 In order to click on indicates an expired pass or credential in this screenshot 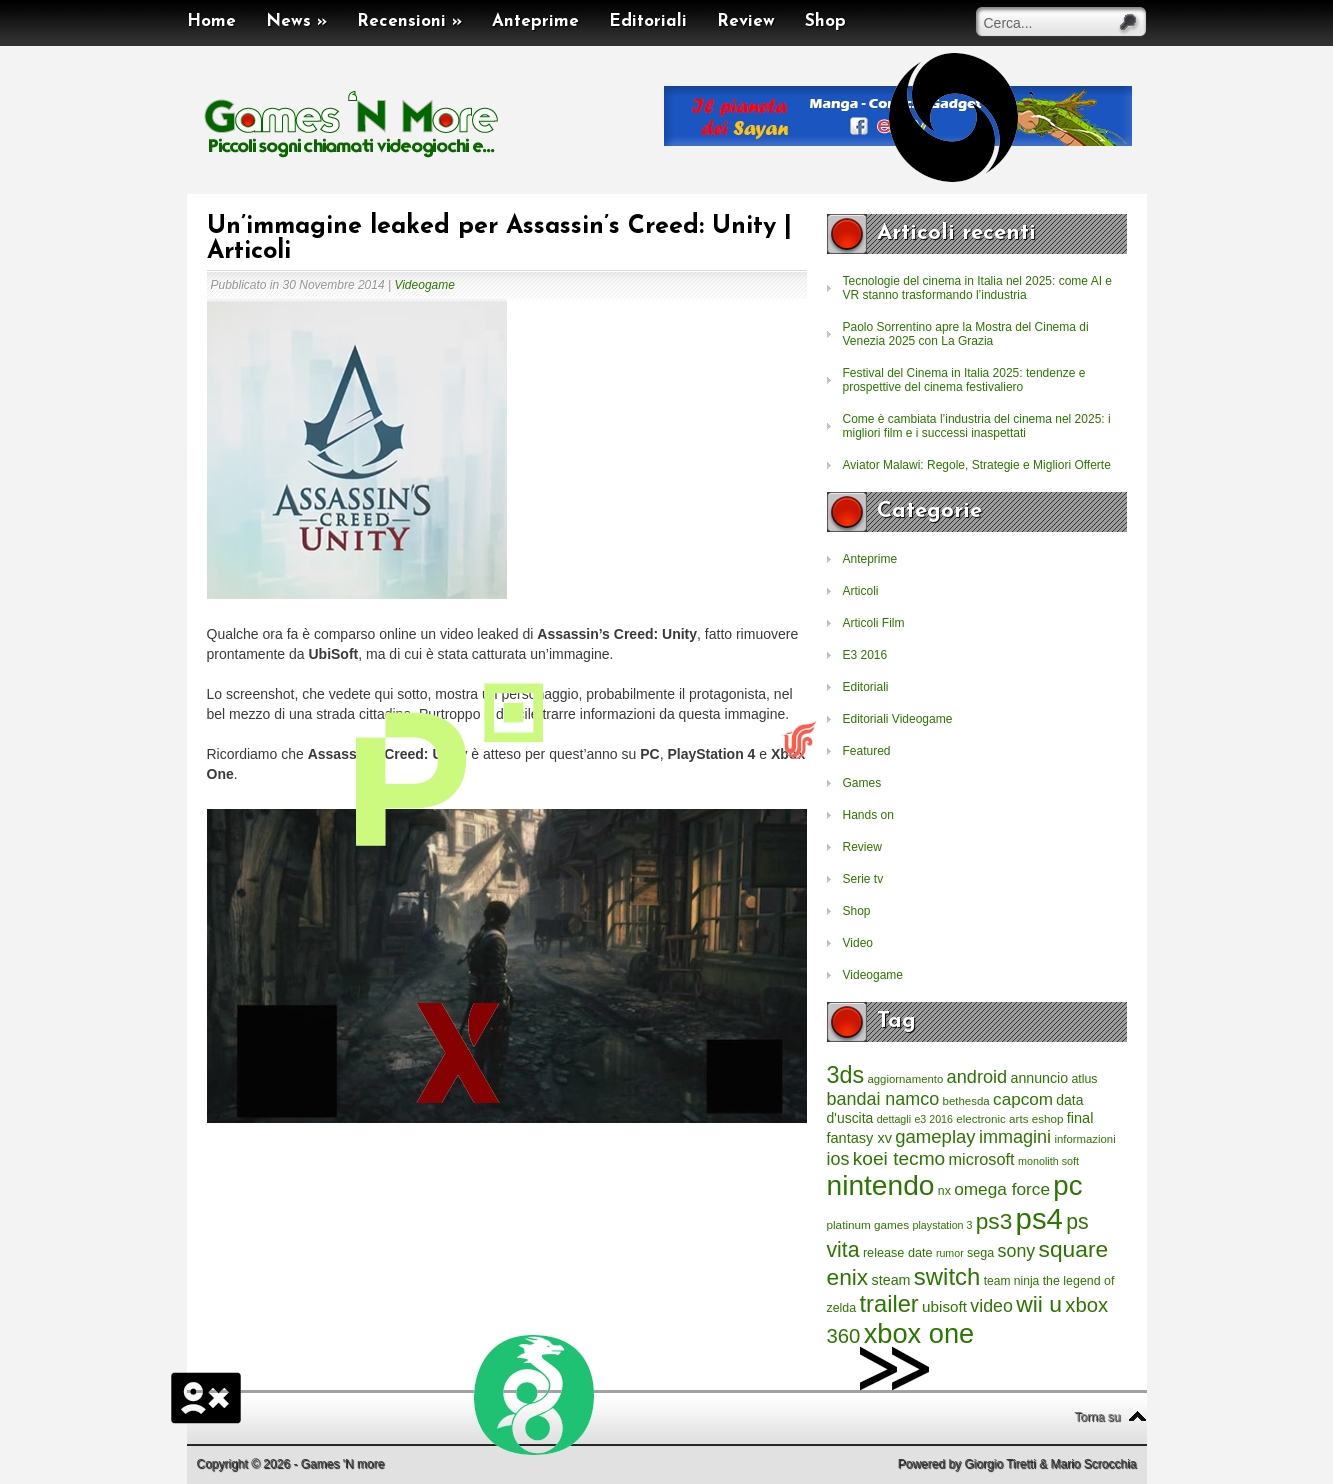, I will do `click(206, 1398)`.